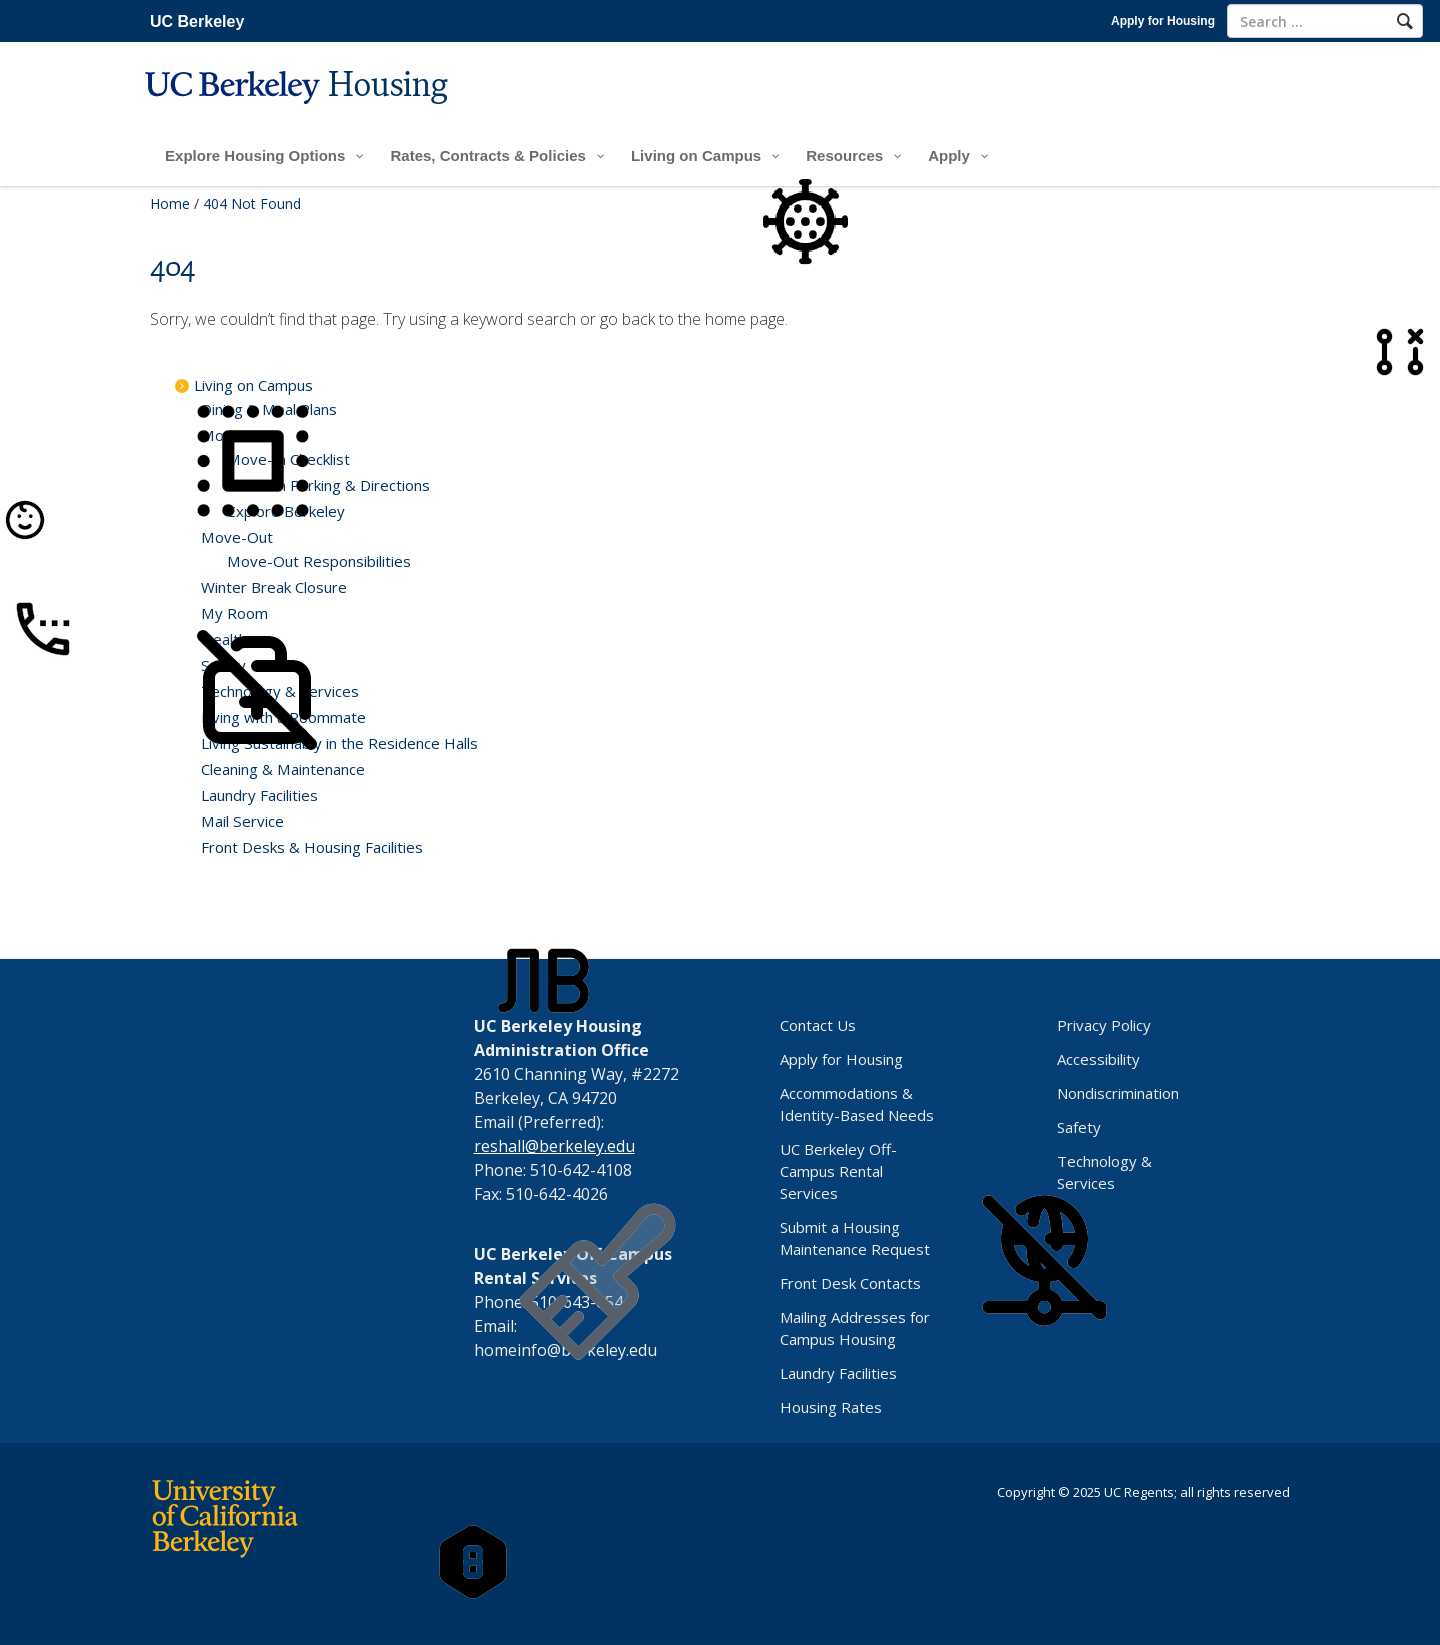 The image size is (1440, 1645). I want to click on access painting or drawing tools, so click(600, 1279).